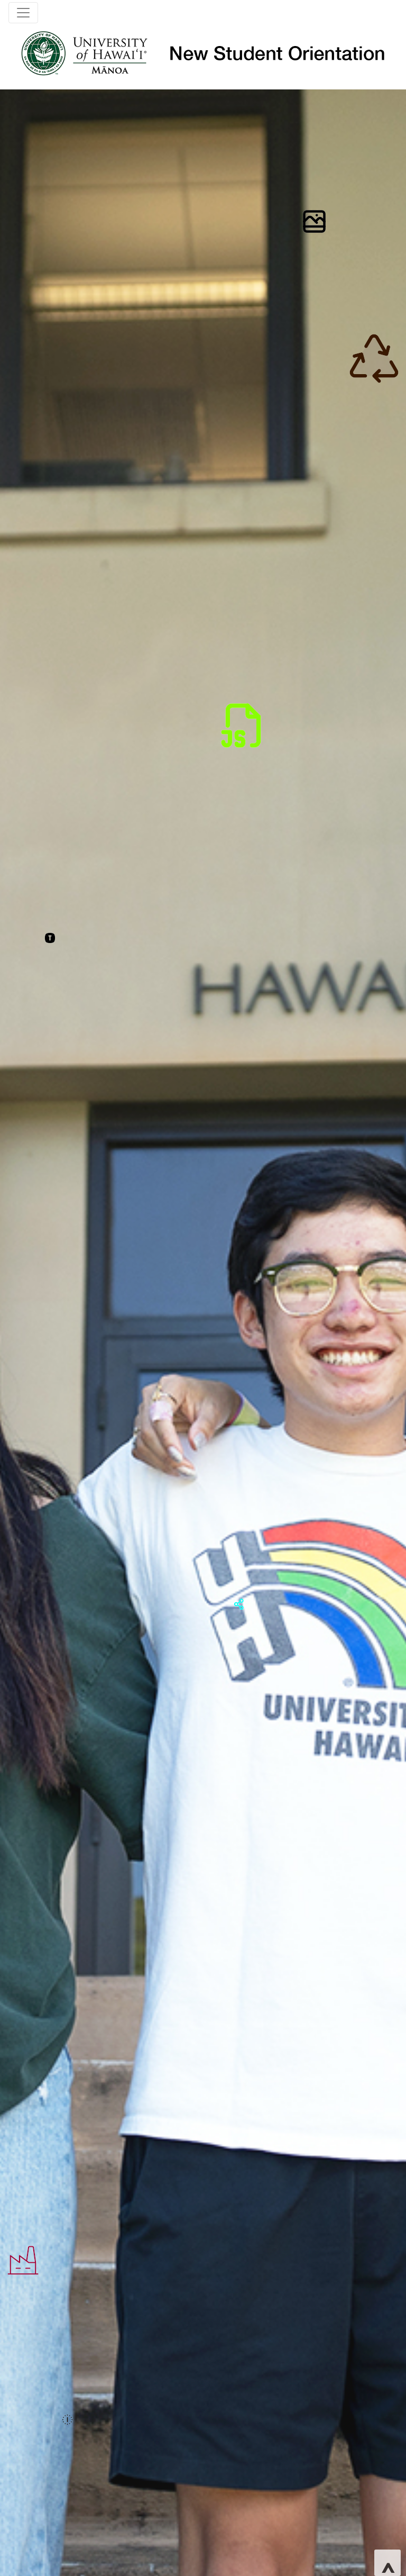  I want to click on recycle or move item to trash, so click(374, 358).